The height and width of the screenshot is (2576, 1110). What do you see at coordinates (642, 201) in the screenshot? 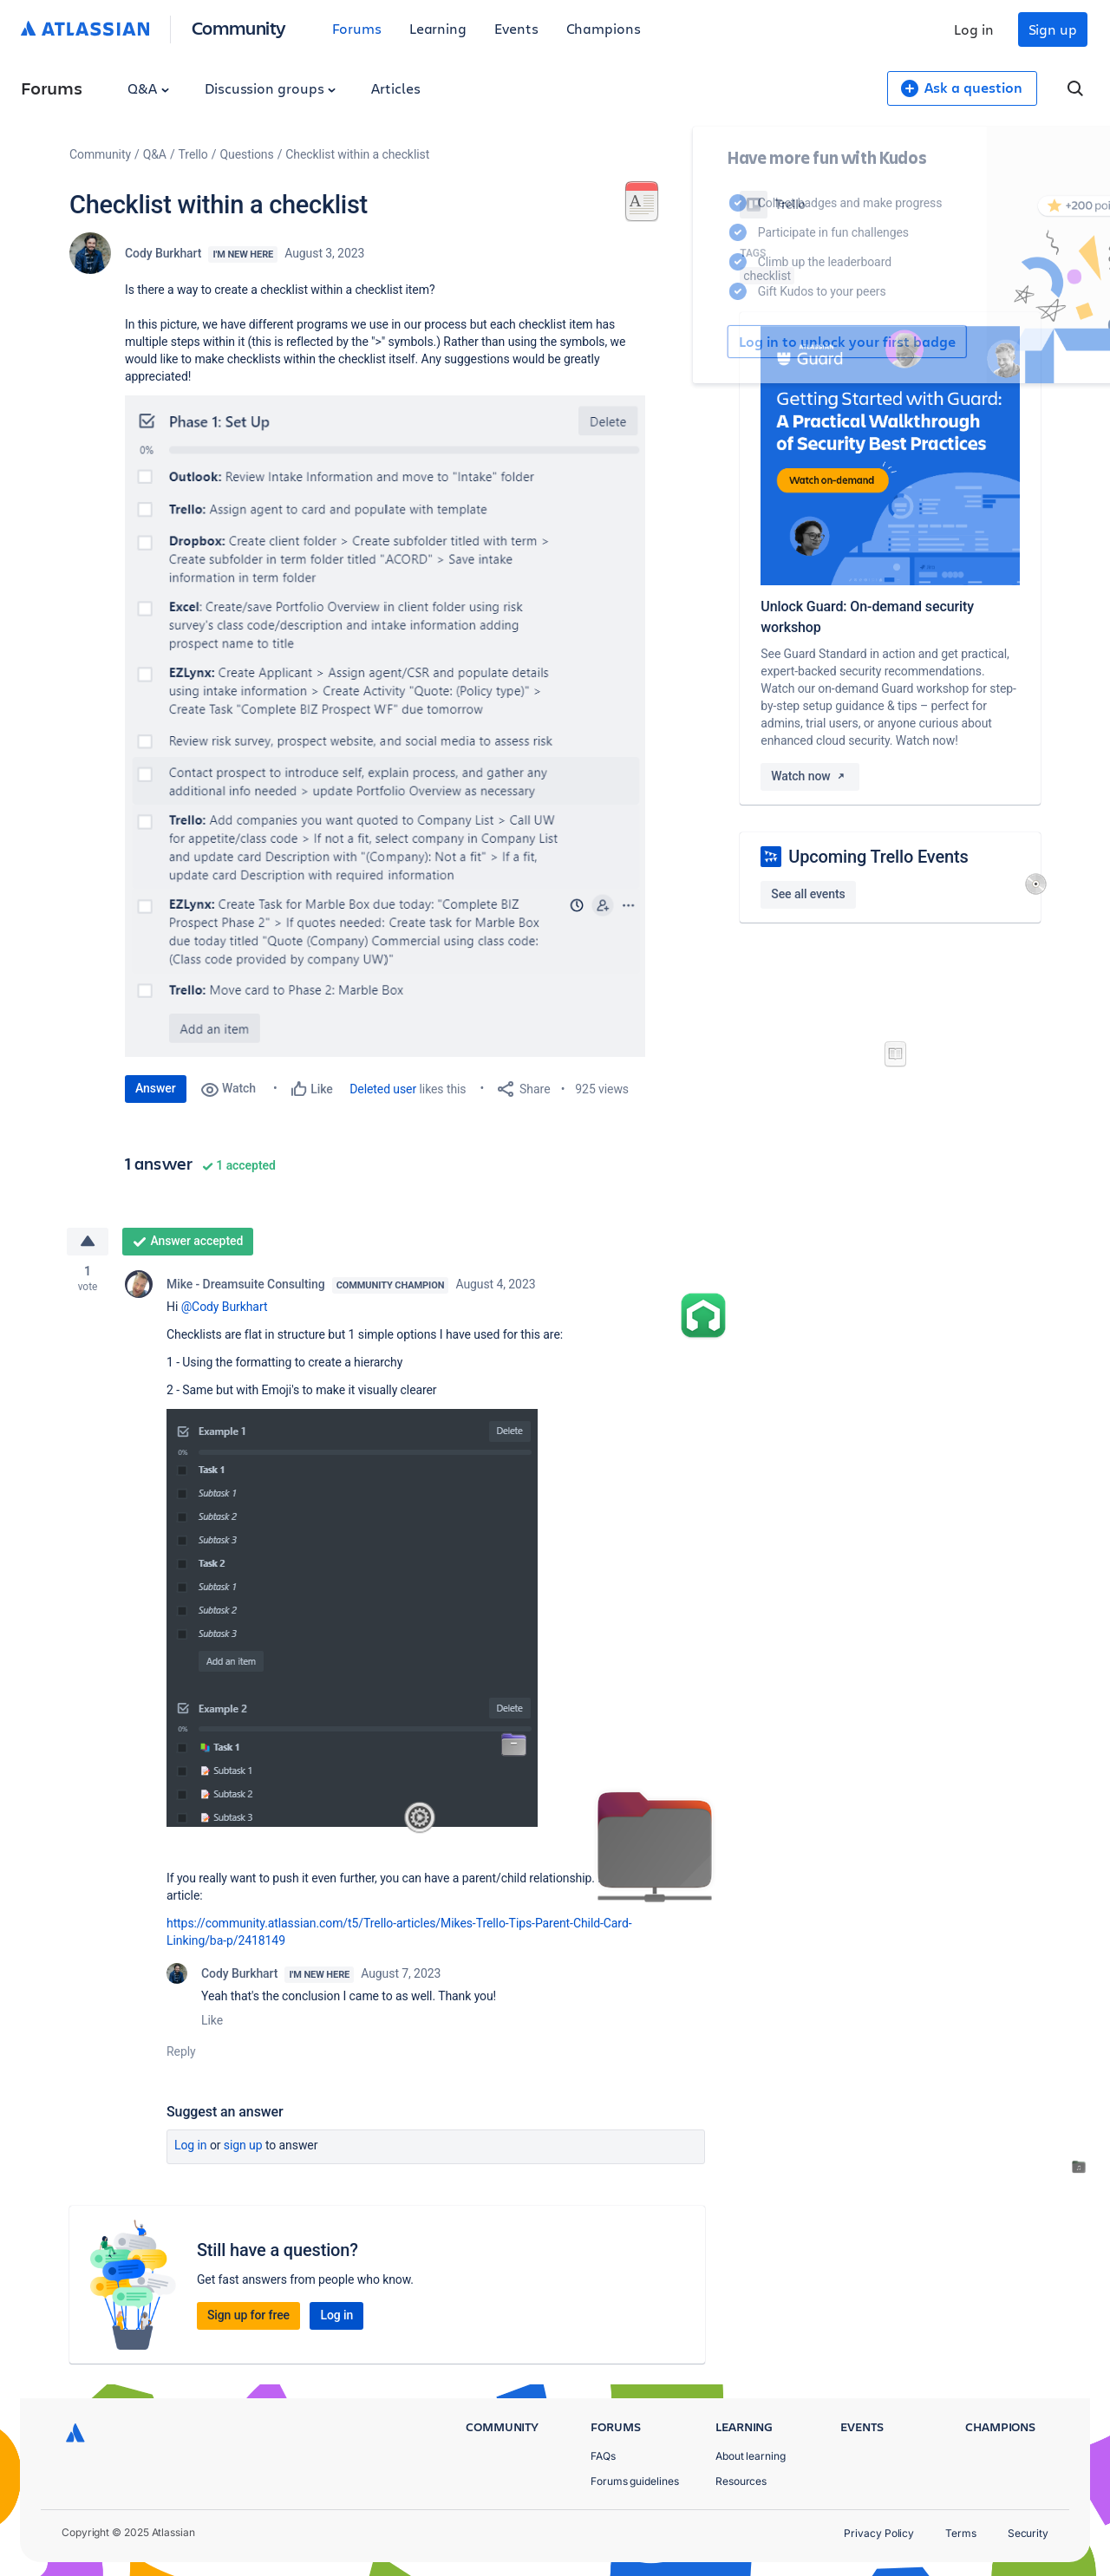
I see `open the books or e-reader app` at bounding box center [642, 201].